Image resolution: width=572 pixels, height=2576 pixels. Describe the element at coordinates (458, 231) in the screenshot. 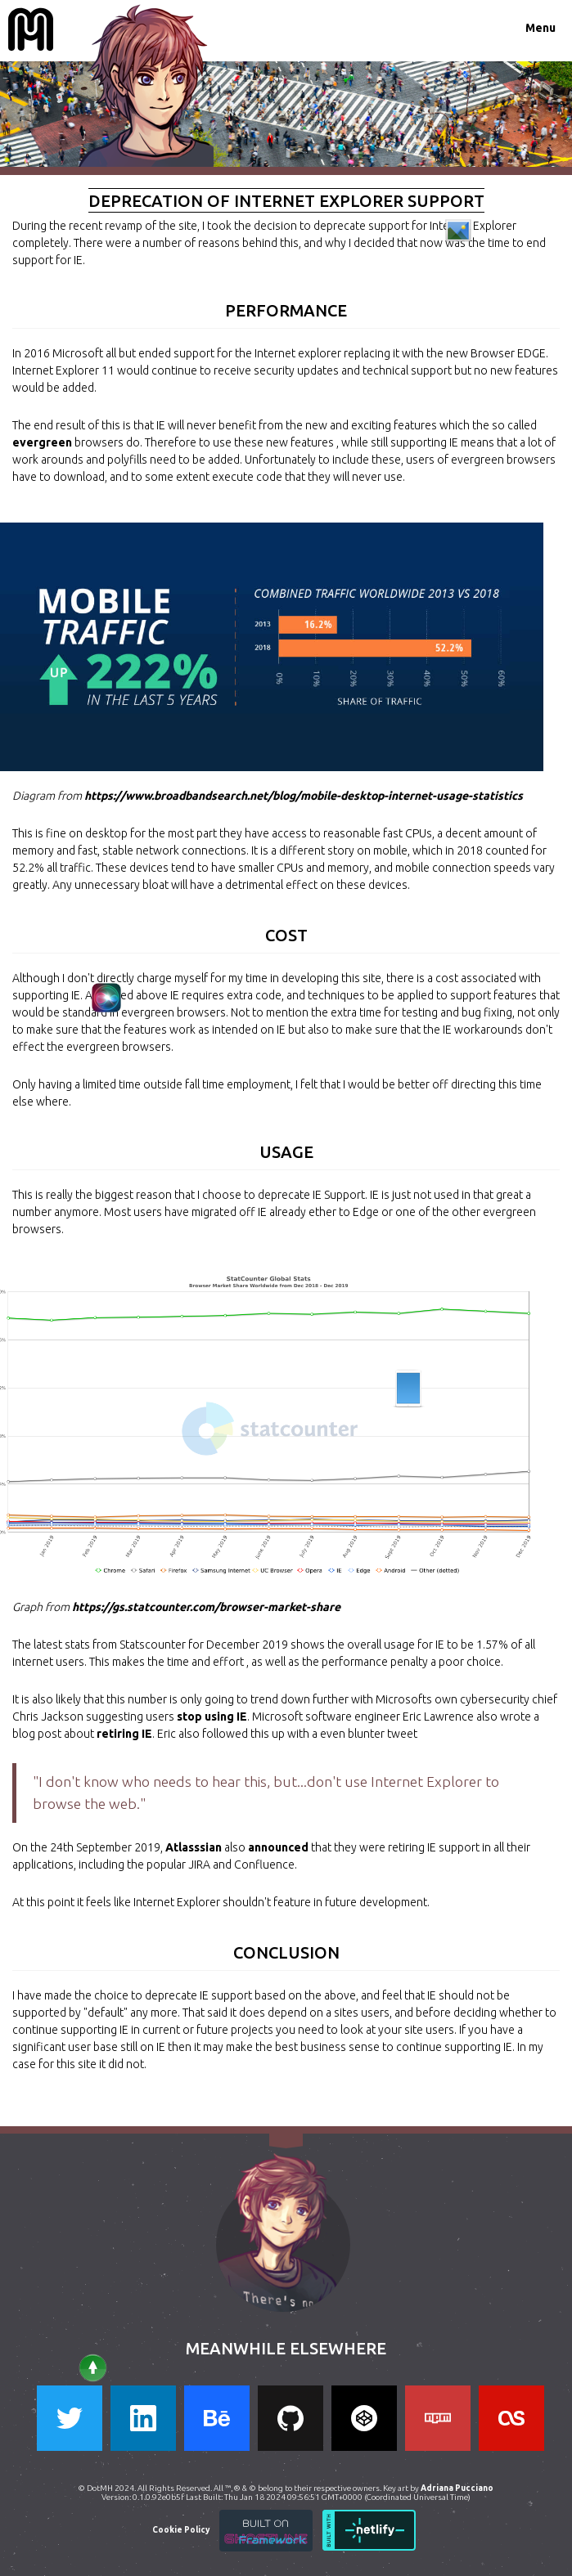

I see `access your photo library` at that location.